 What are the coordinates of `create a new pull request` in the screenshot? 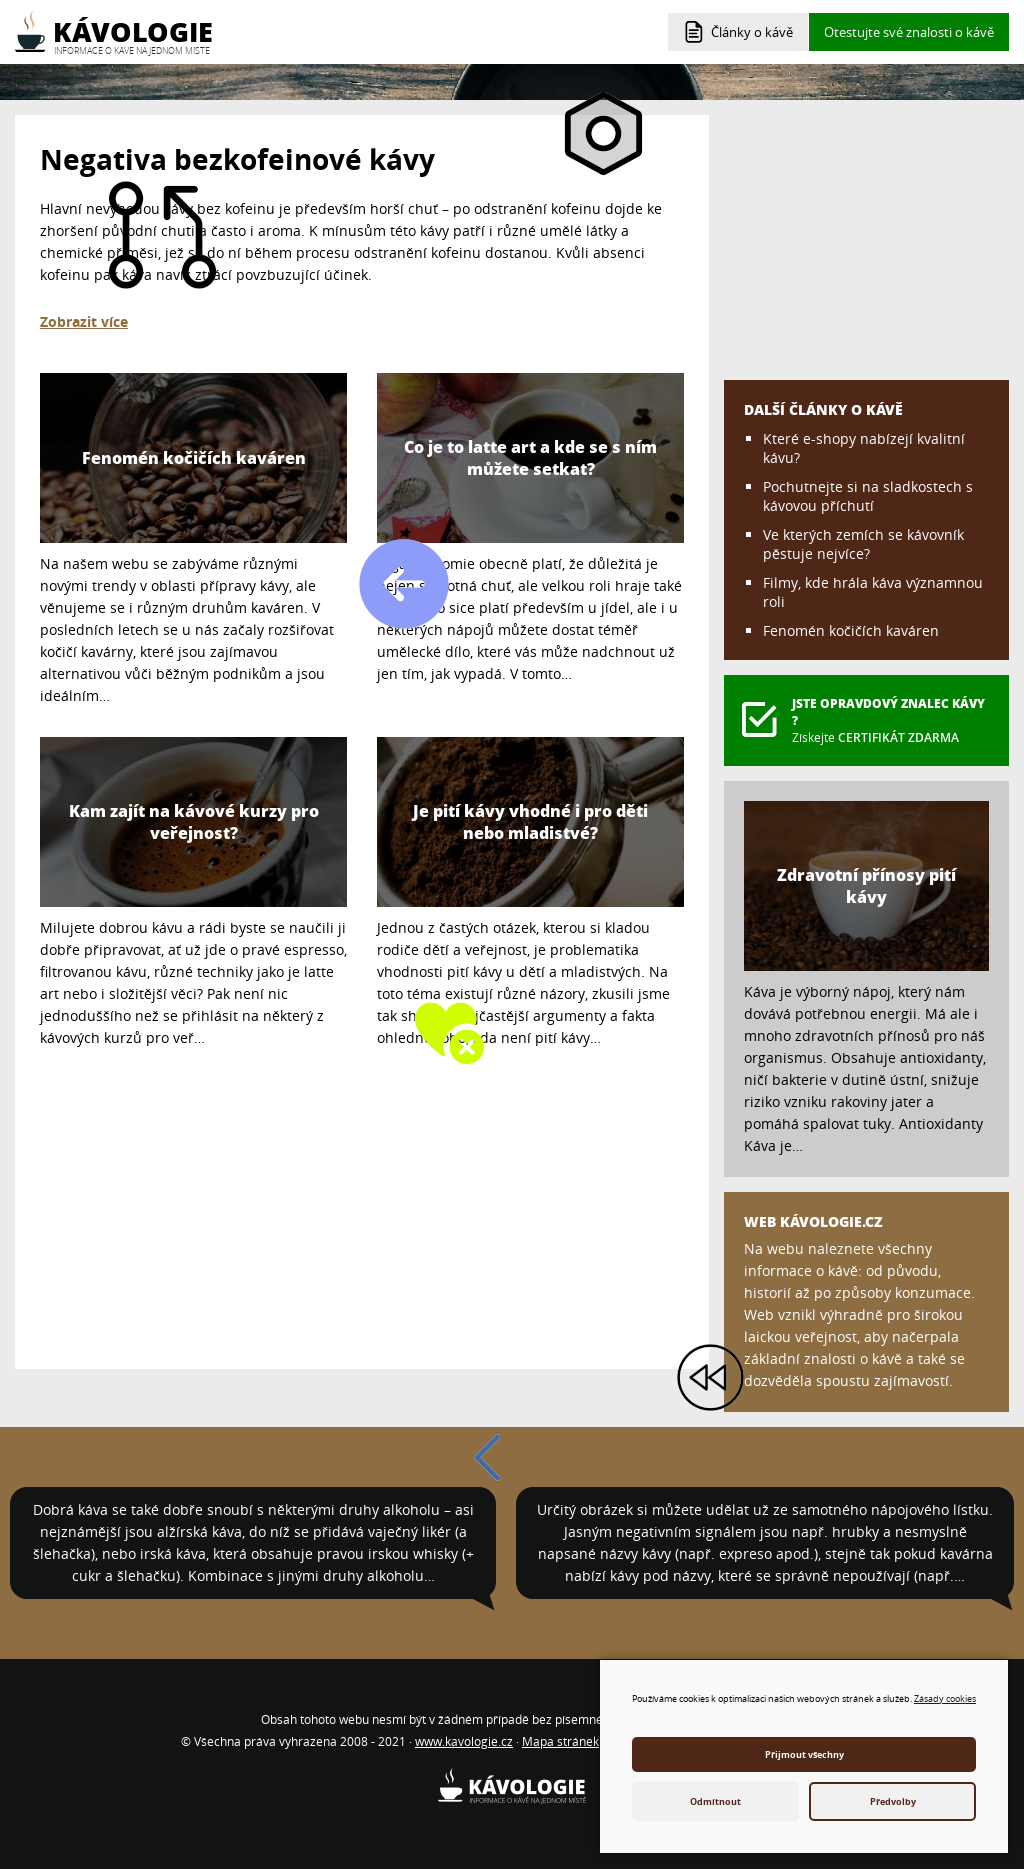 It's located at (158, 235).